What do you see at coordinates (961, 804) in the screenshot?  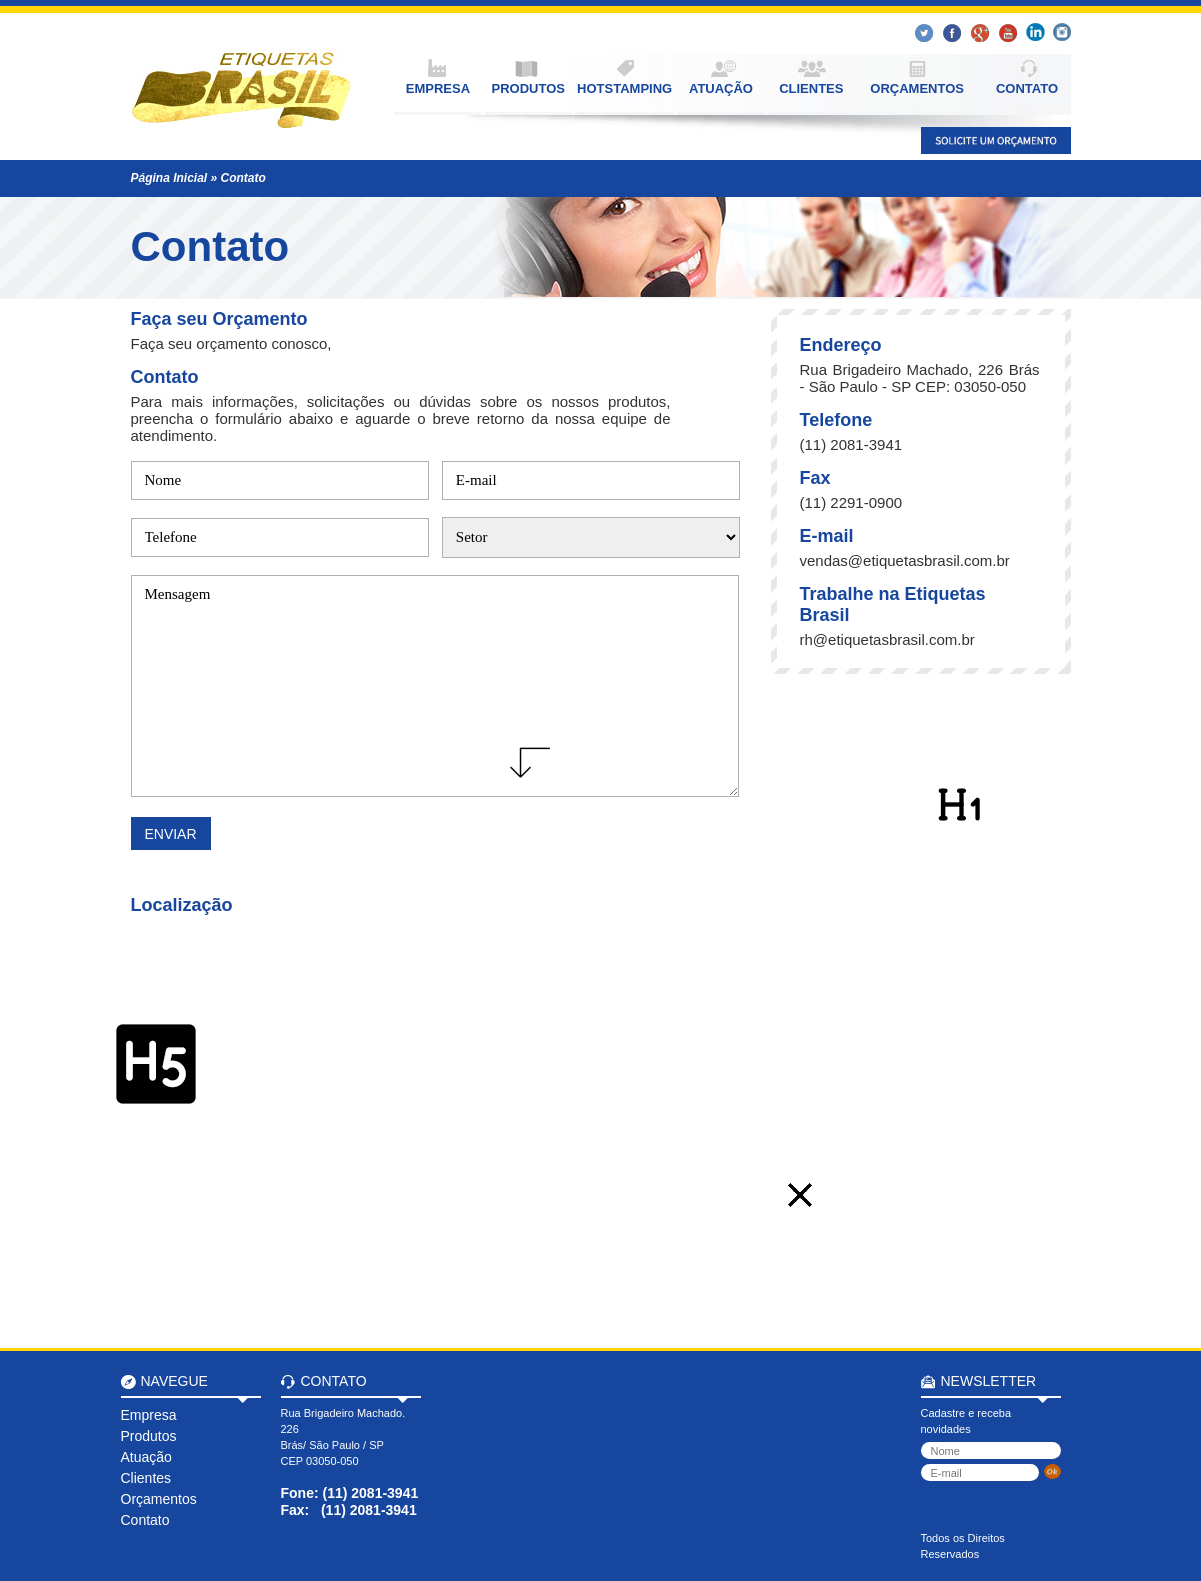 I see `format text as heading level 1` at bounding box center [961, 804].